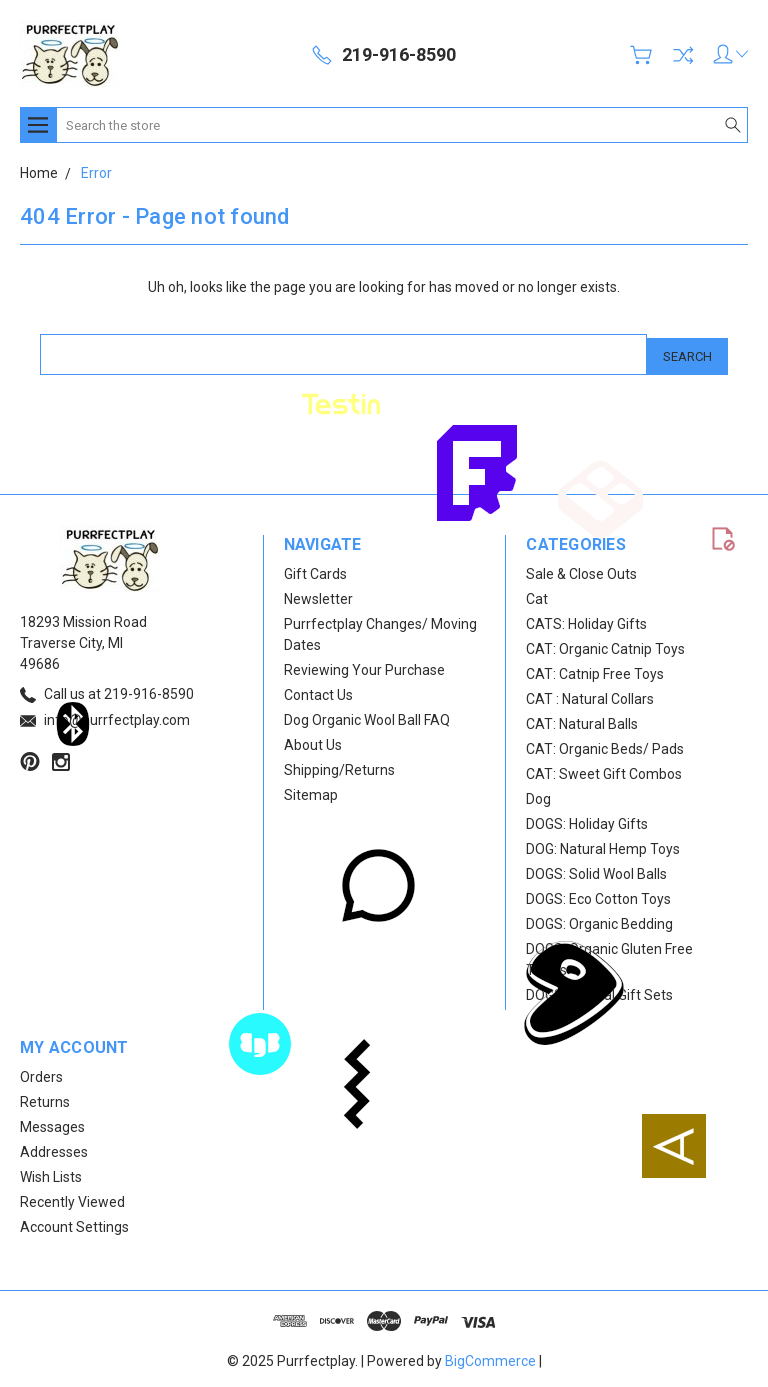 This screenshot has width=768, height=1387. Describe the element at coordinates (600, 499) in the screenshot. I see `open the bento app` at that location.